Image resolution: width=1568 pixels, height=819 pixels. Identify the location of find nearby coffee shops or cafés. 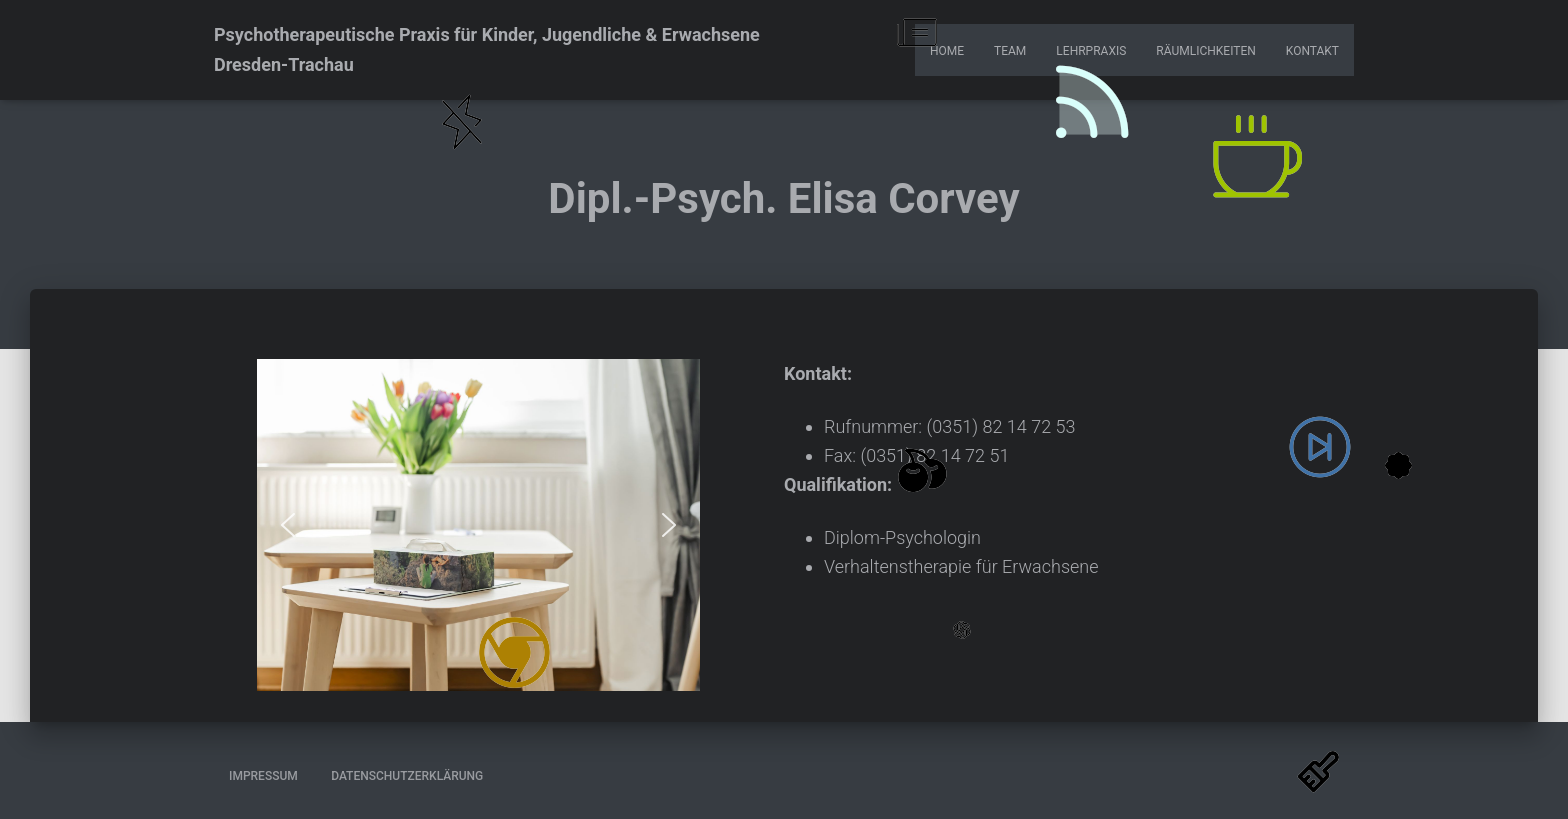
(1254, 159).